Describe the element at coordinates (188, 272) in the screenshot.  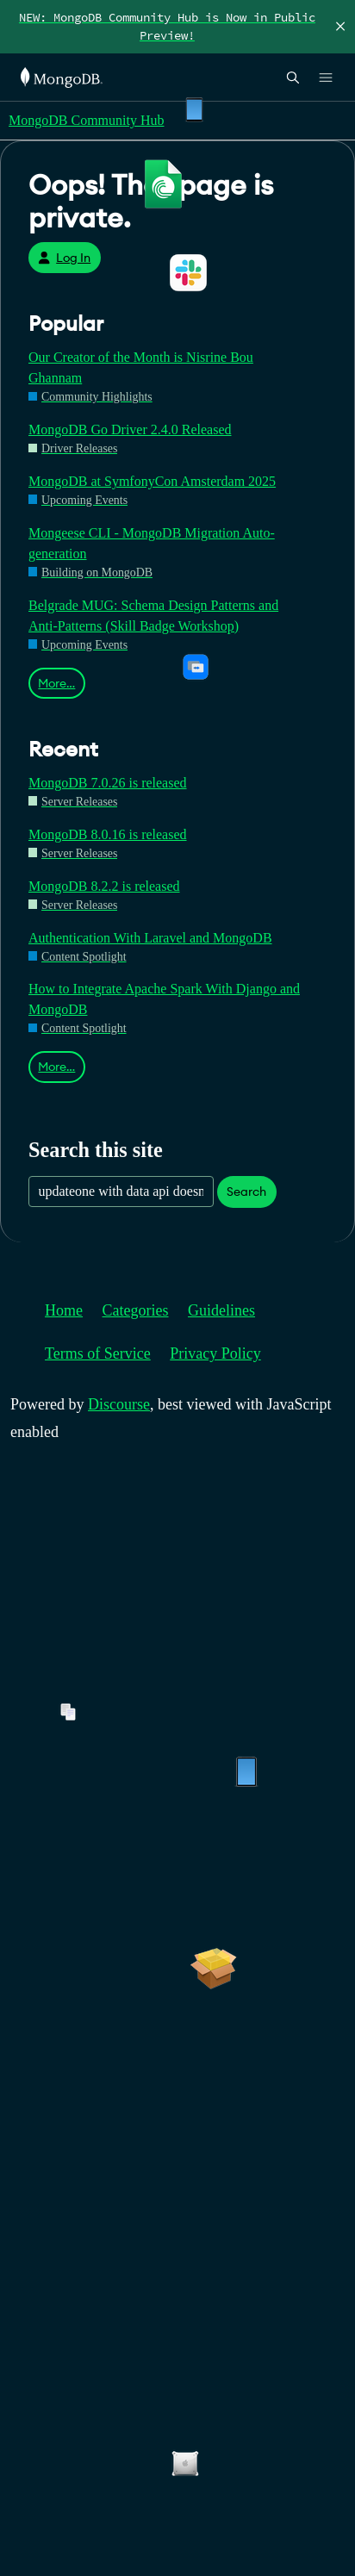
I see `open Slack` at that location.